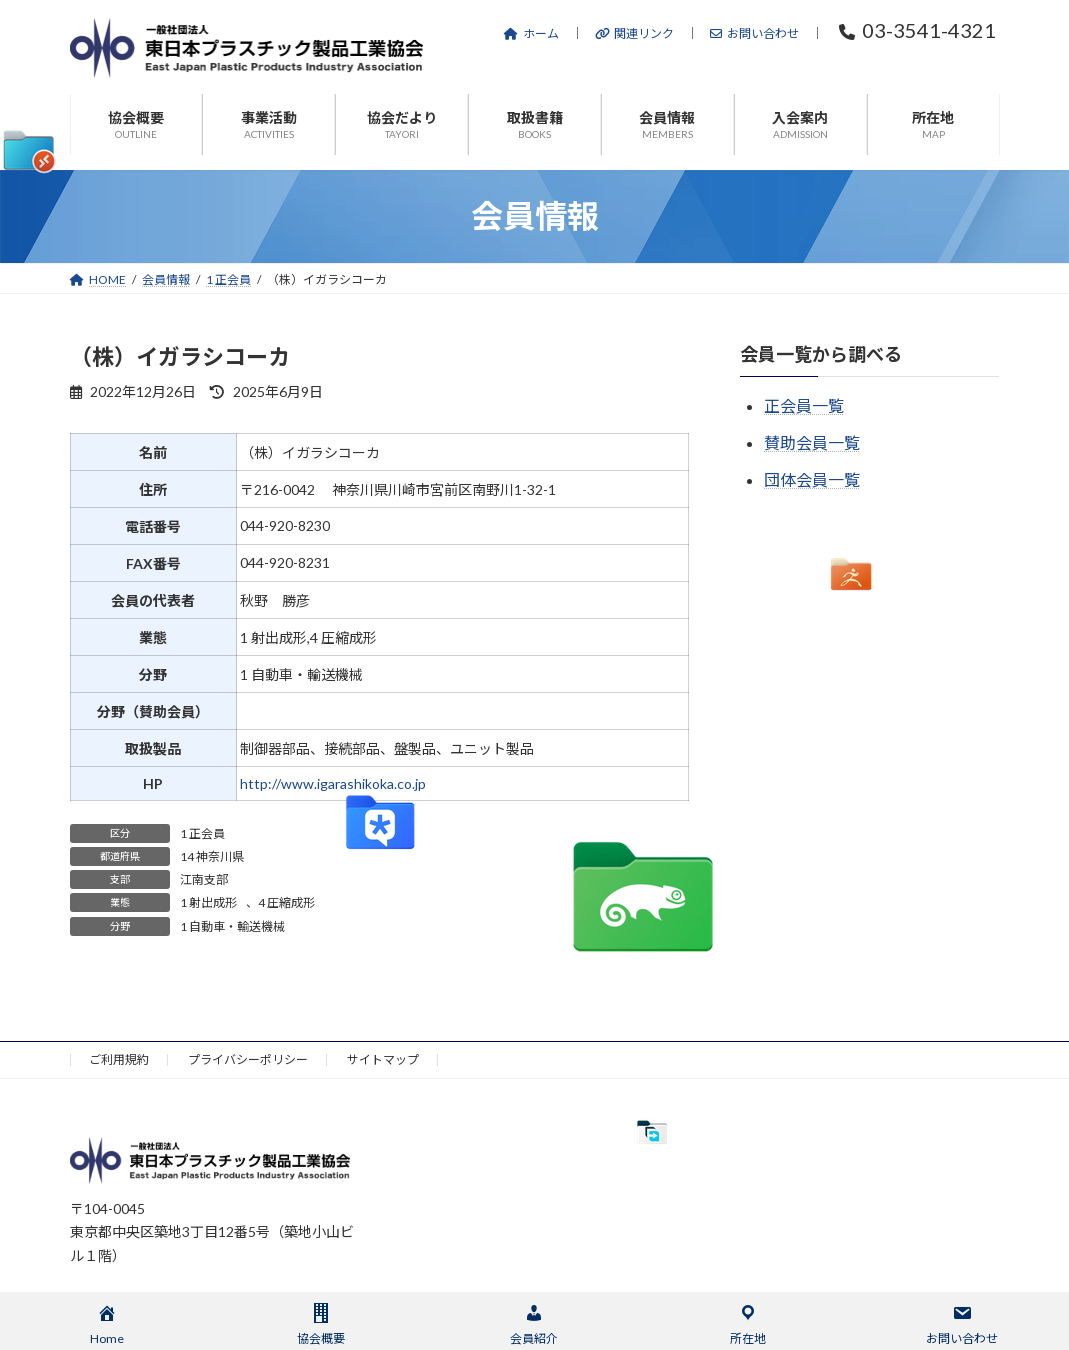 The height and width of the screenshot is (1350, 1069). What do you see at coordinates (652, 1133) in the screenshot?
I see `open free download manager downloads folder` at bounding box center [652, 1133].